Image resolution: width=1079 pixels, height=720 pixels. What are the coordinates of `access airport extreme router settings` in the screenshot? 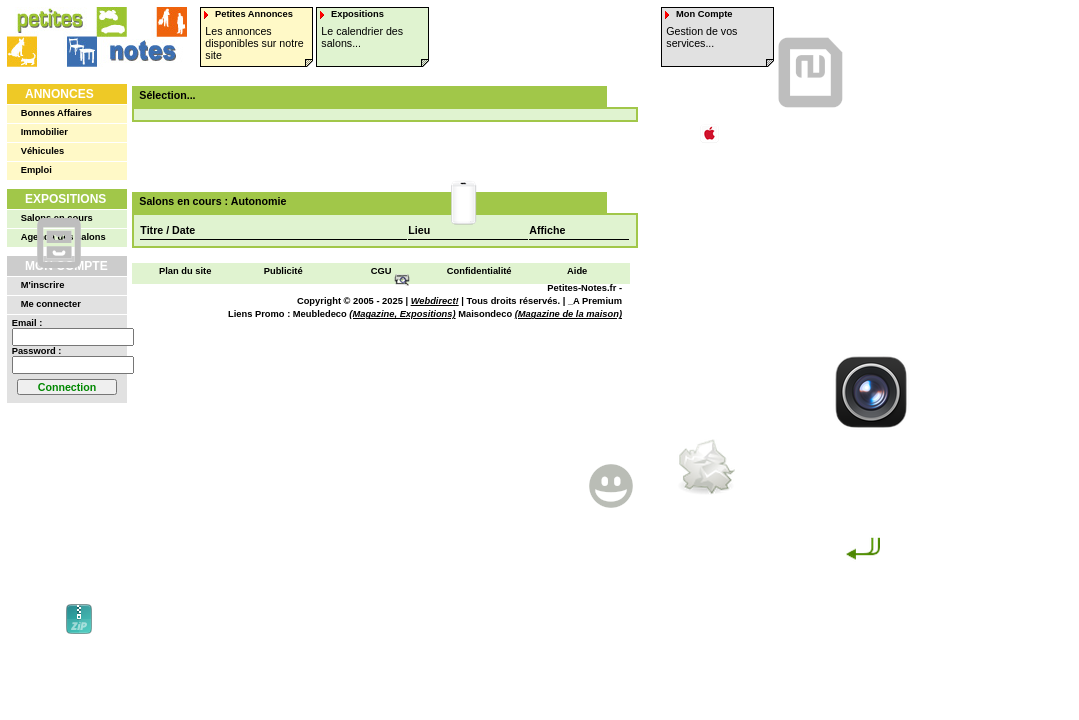 It's located at (464, 202).